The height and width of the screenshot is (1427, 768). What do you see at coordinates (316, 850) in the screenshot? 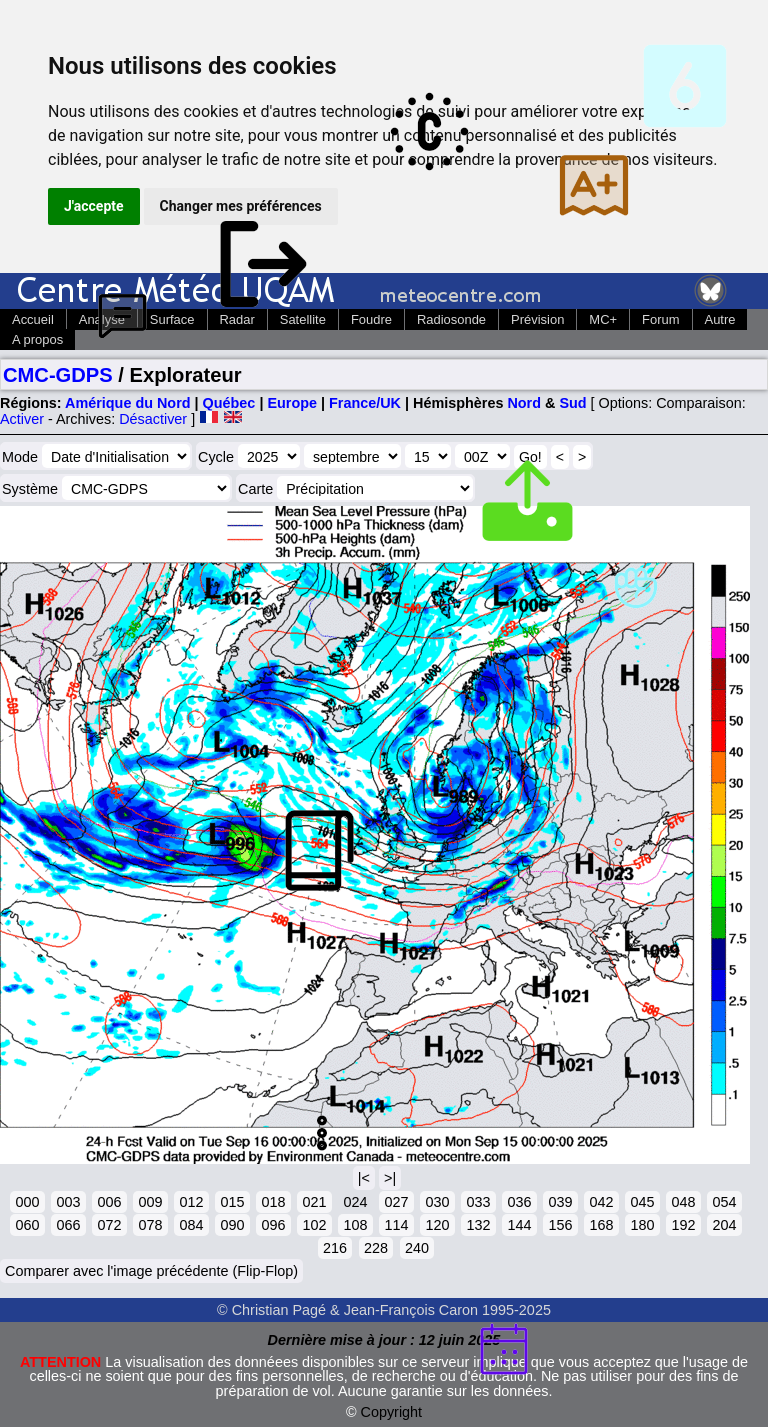
I see `view towel or linen amenities` at bounding box center [316, 850].